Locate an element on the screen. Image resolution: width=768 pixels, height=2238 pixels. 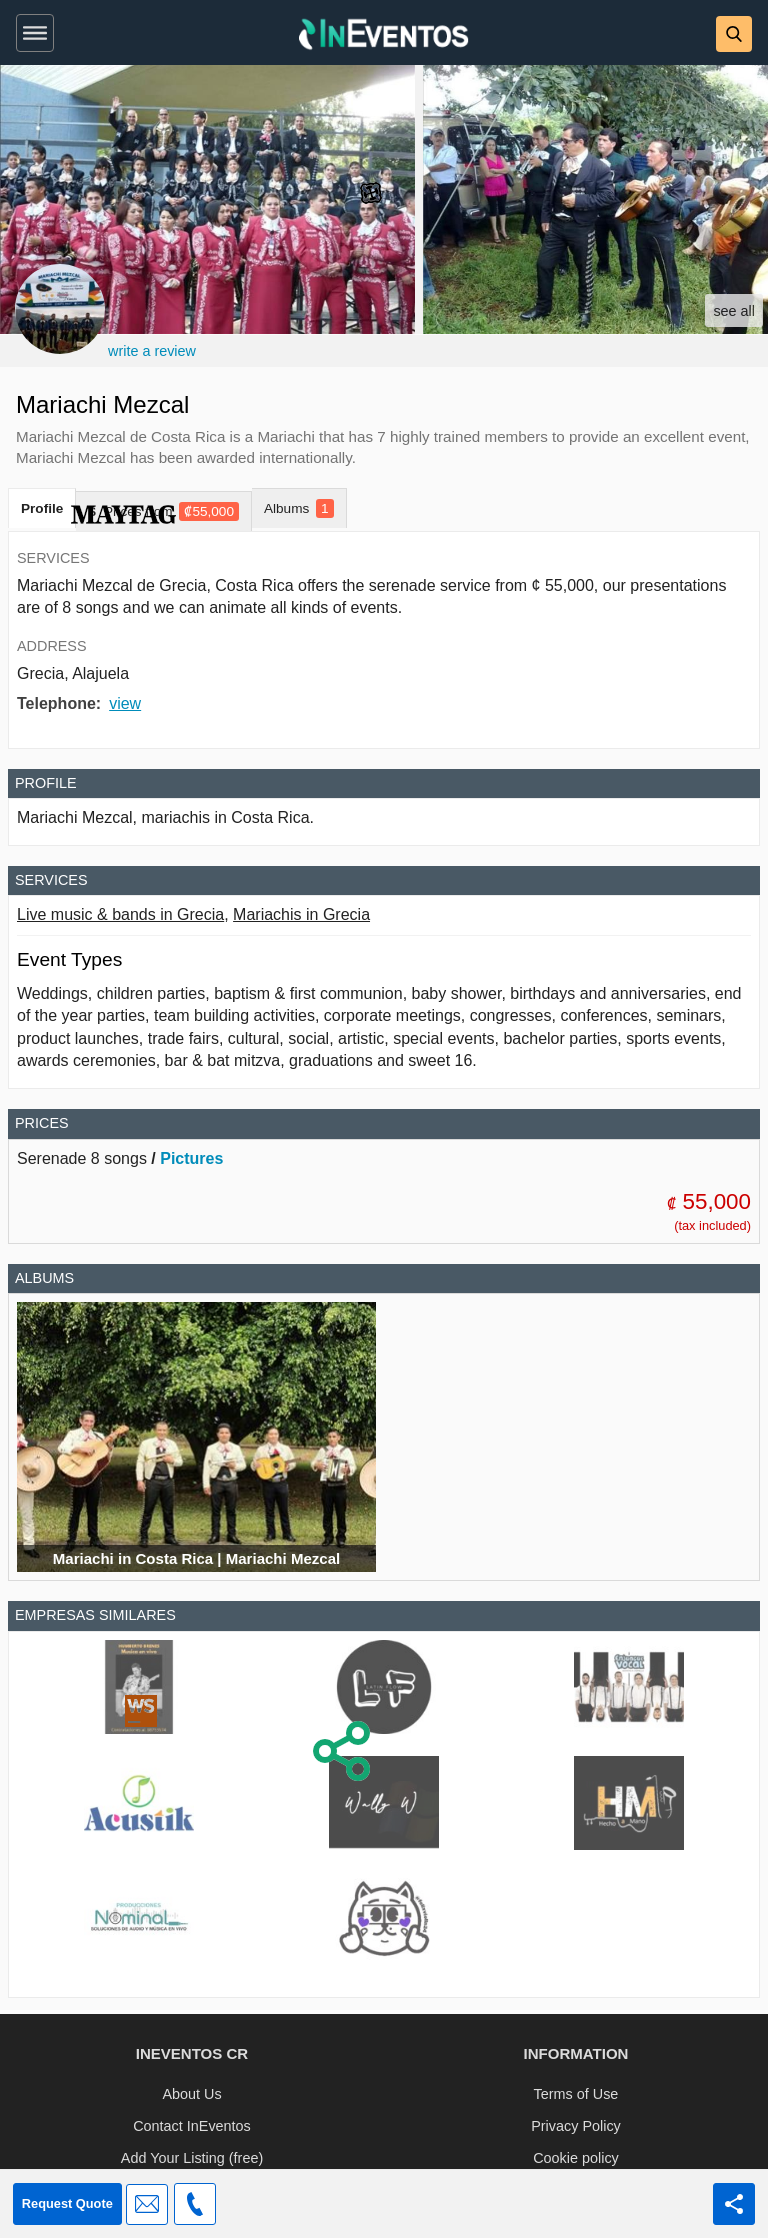
visit Nexus Mods website is located at coordinates (371, 193).